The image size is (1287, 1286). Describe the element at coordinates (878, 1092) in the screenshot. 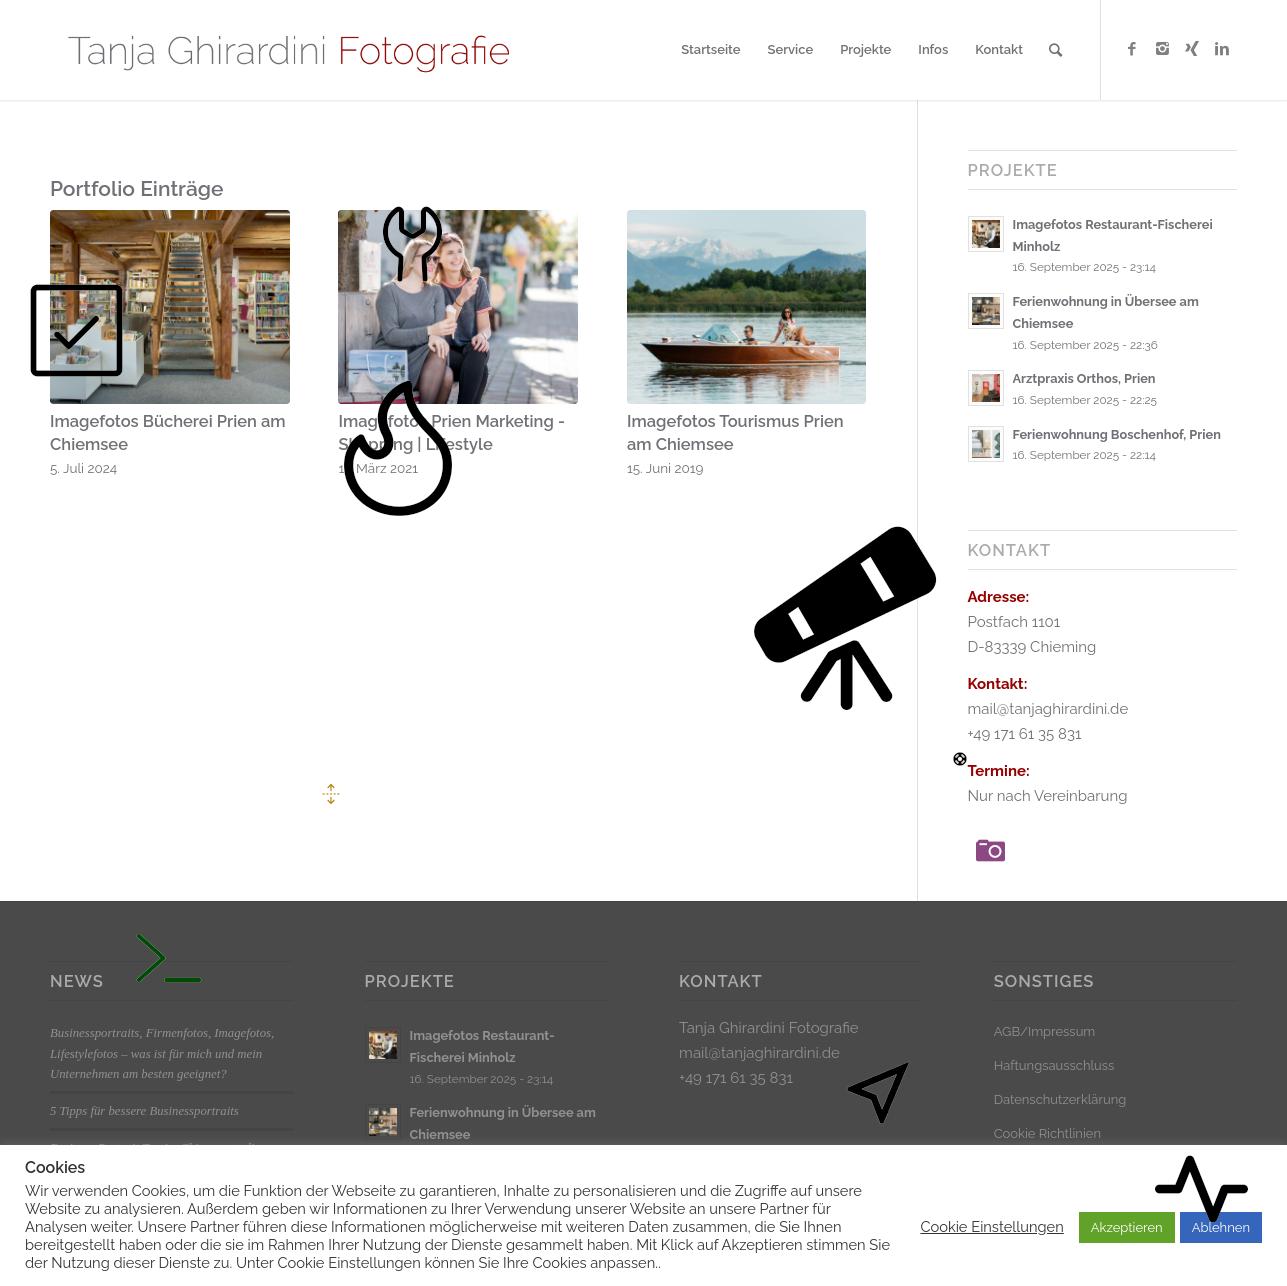

I see `access navigation or get directions` at that location.